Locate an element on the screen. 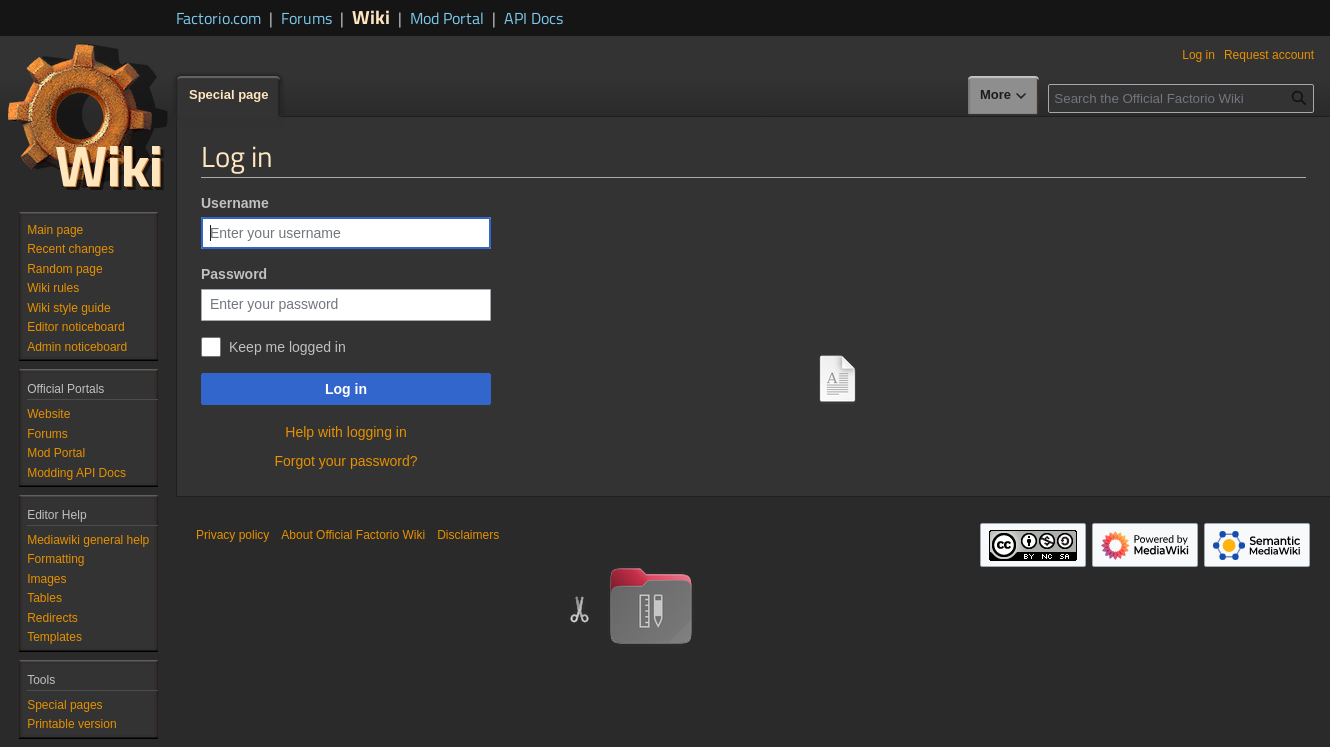 This screenshot has width=1330, height=747. open templates folder is located at coordinates (651, 606).